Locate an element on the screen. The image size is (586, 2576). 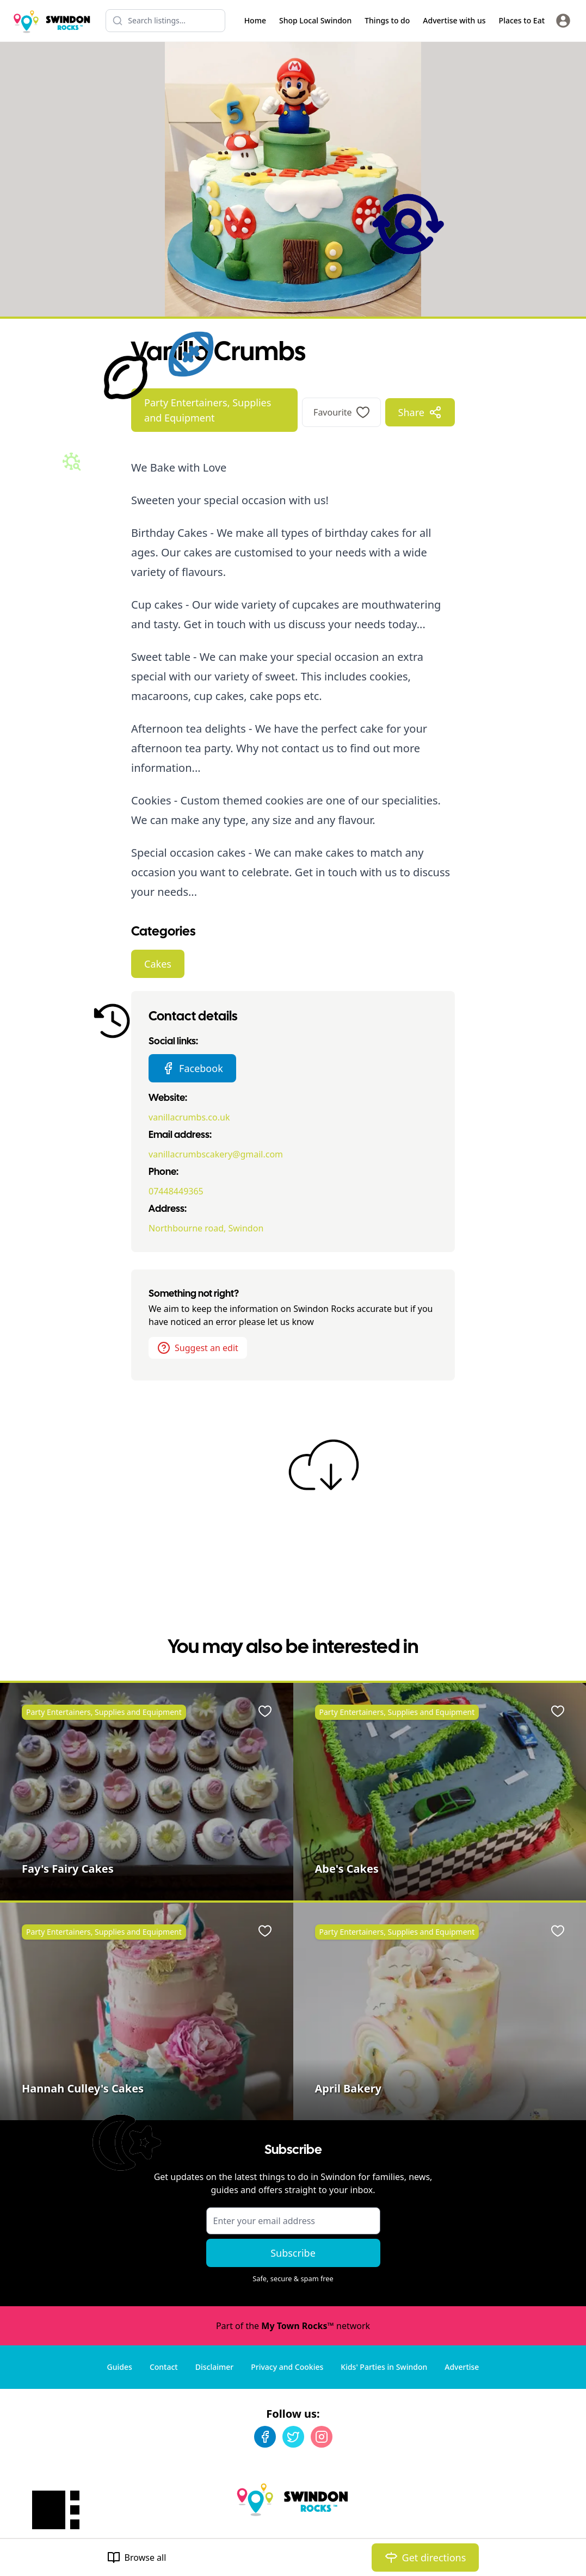
open the extensions marketplace is located at coordinates (261, 1608).